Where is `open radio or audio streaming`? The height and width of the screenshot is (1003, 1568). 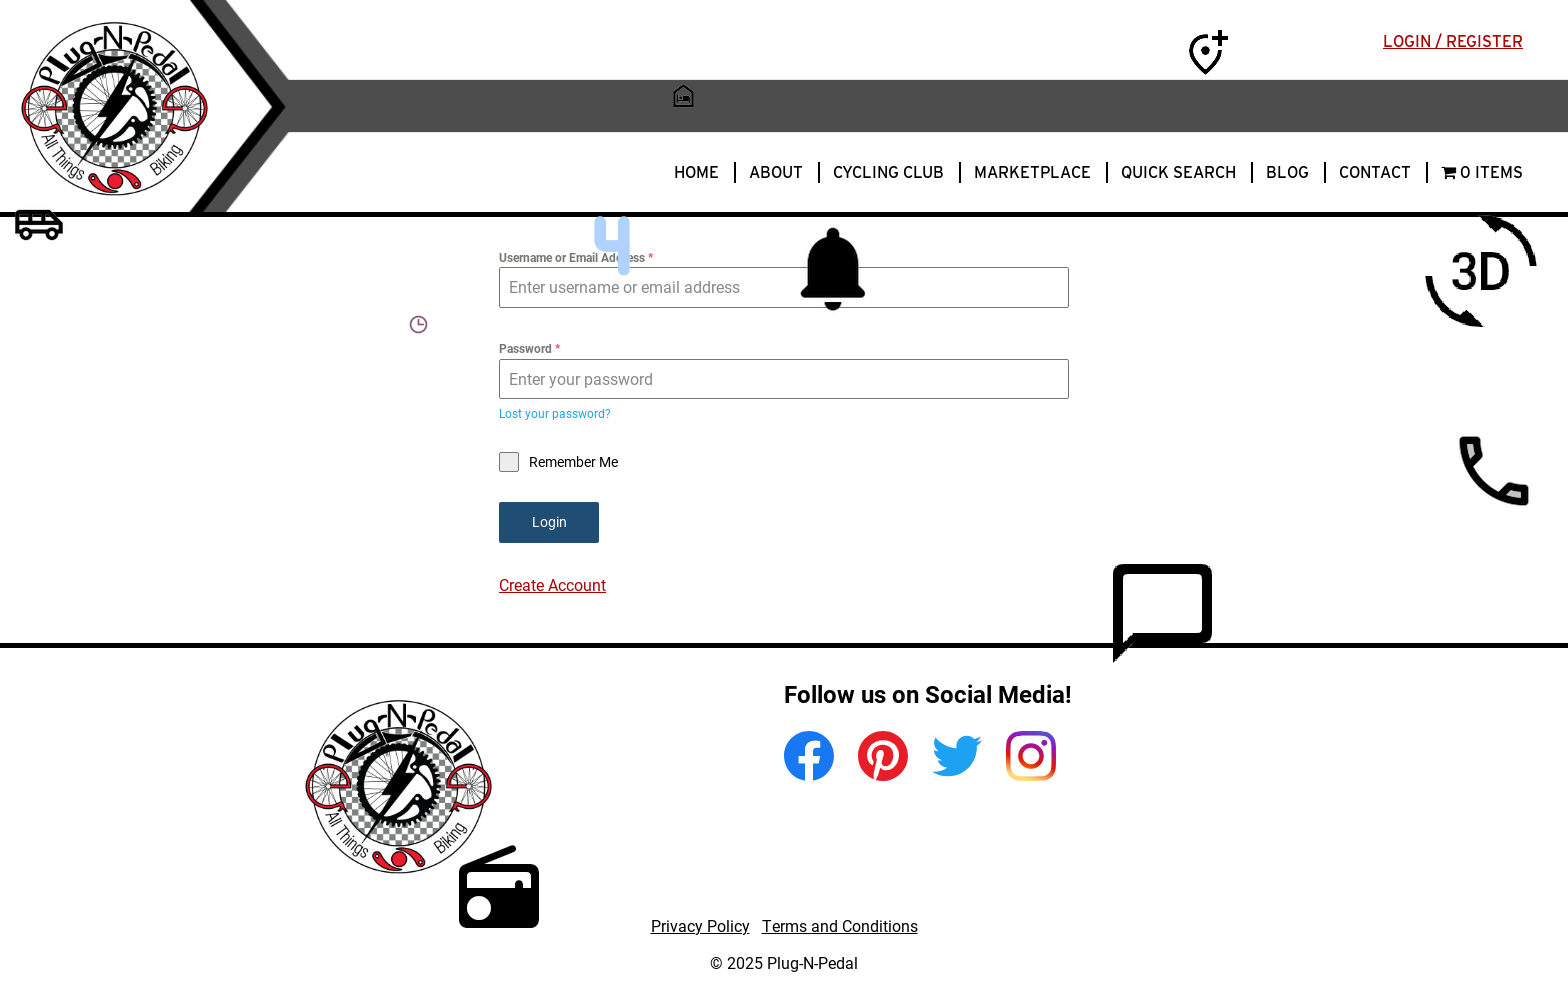 open radio or audio streaming is located at coordinates (499, 888).